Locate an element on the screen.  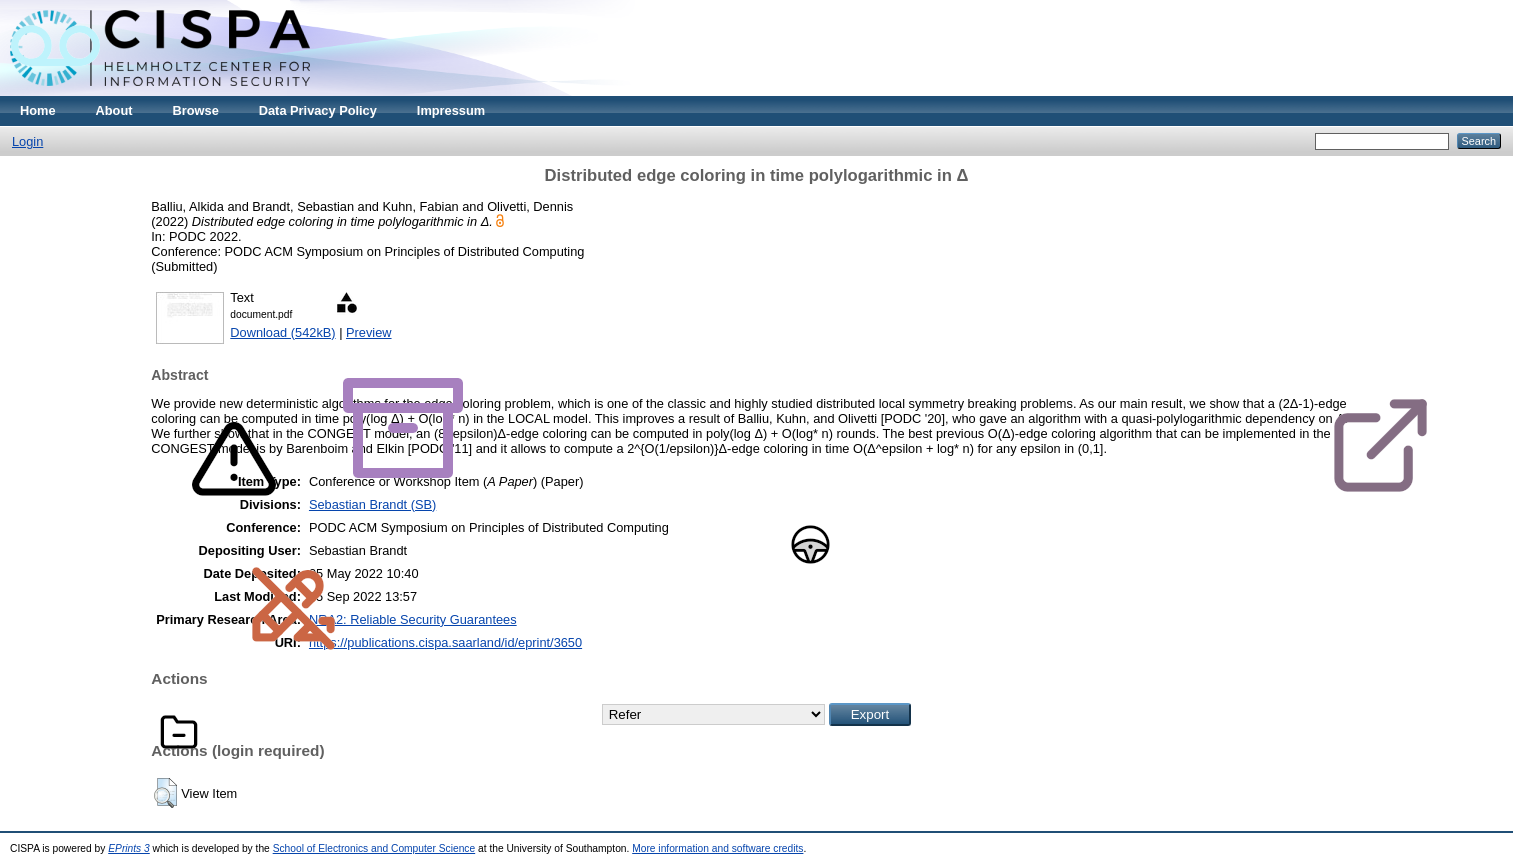
archive this item is located at coordinates (403, 428).